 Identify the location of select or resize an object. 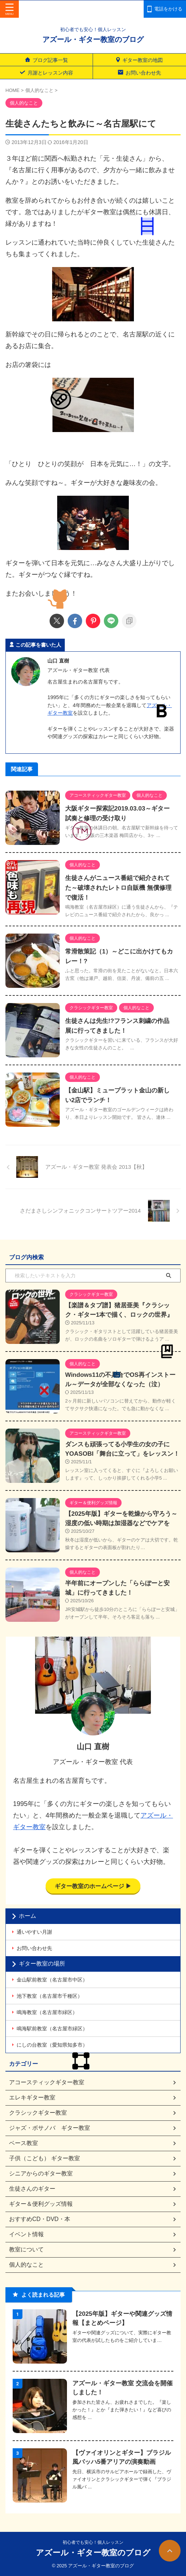
(81, 2061).